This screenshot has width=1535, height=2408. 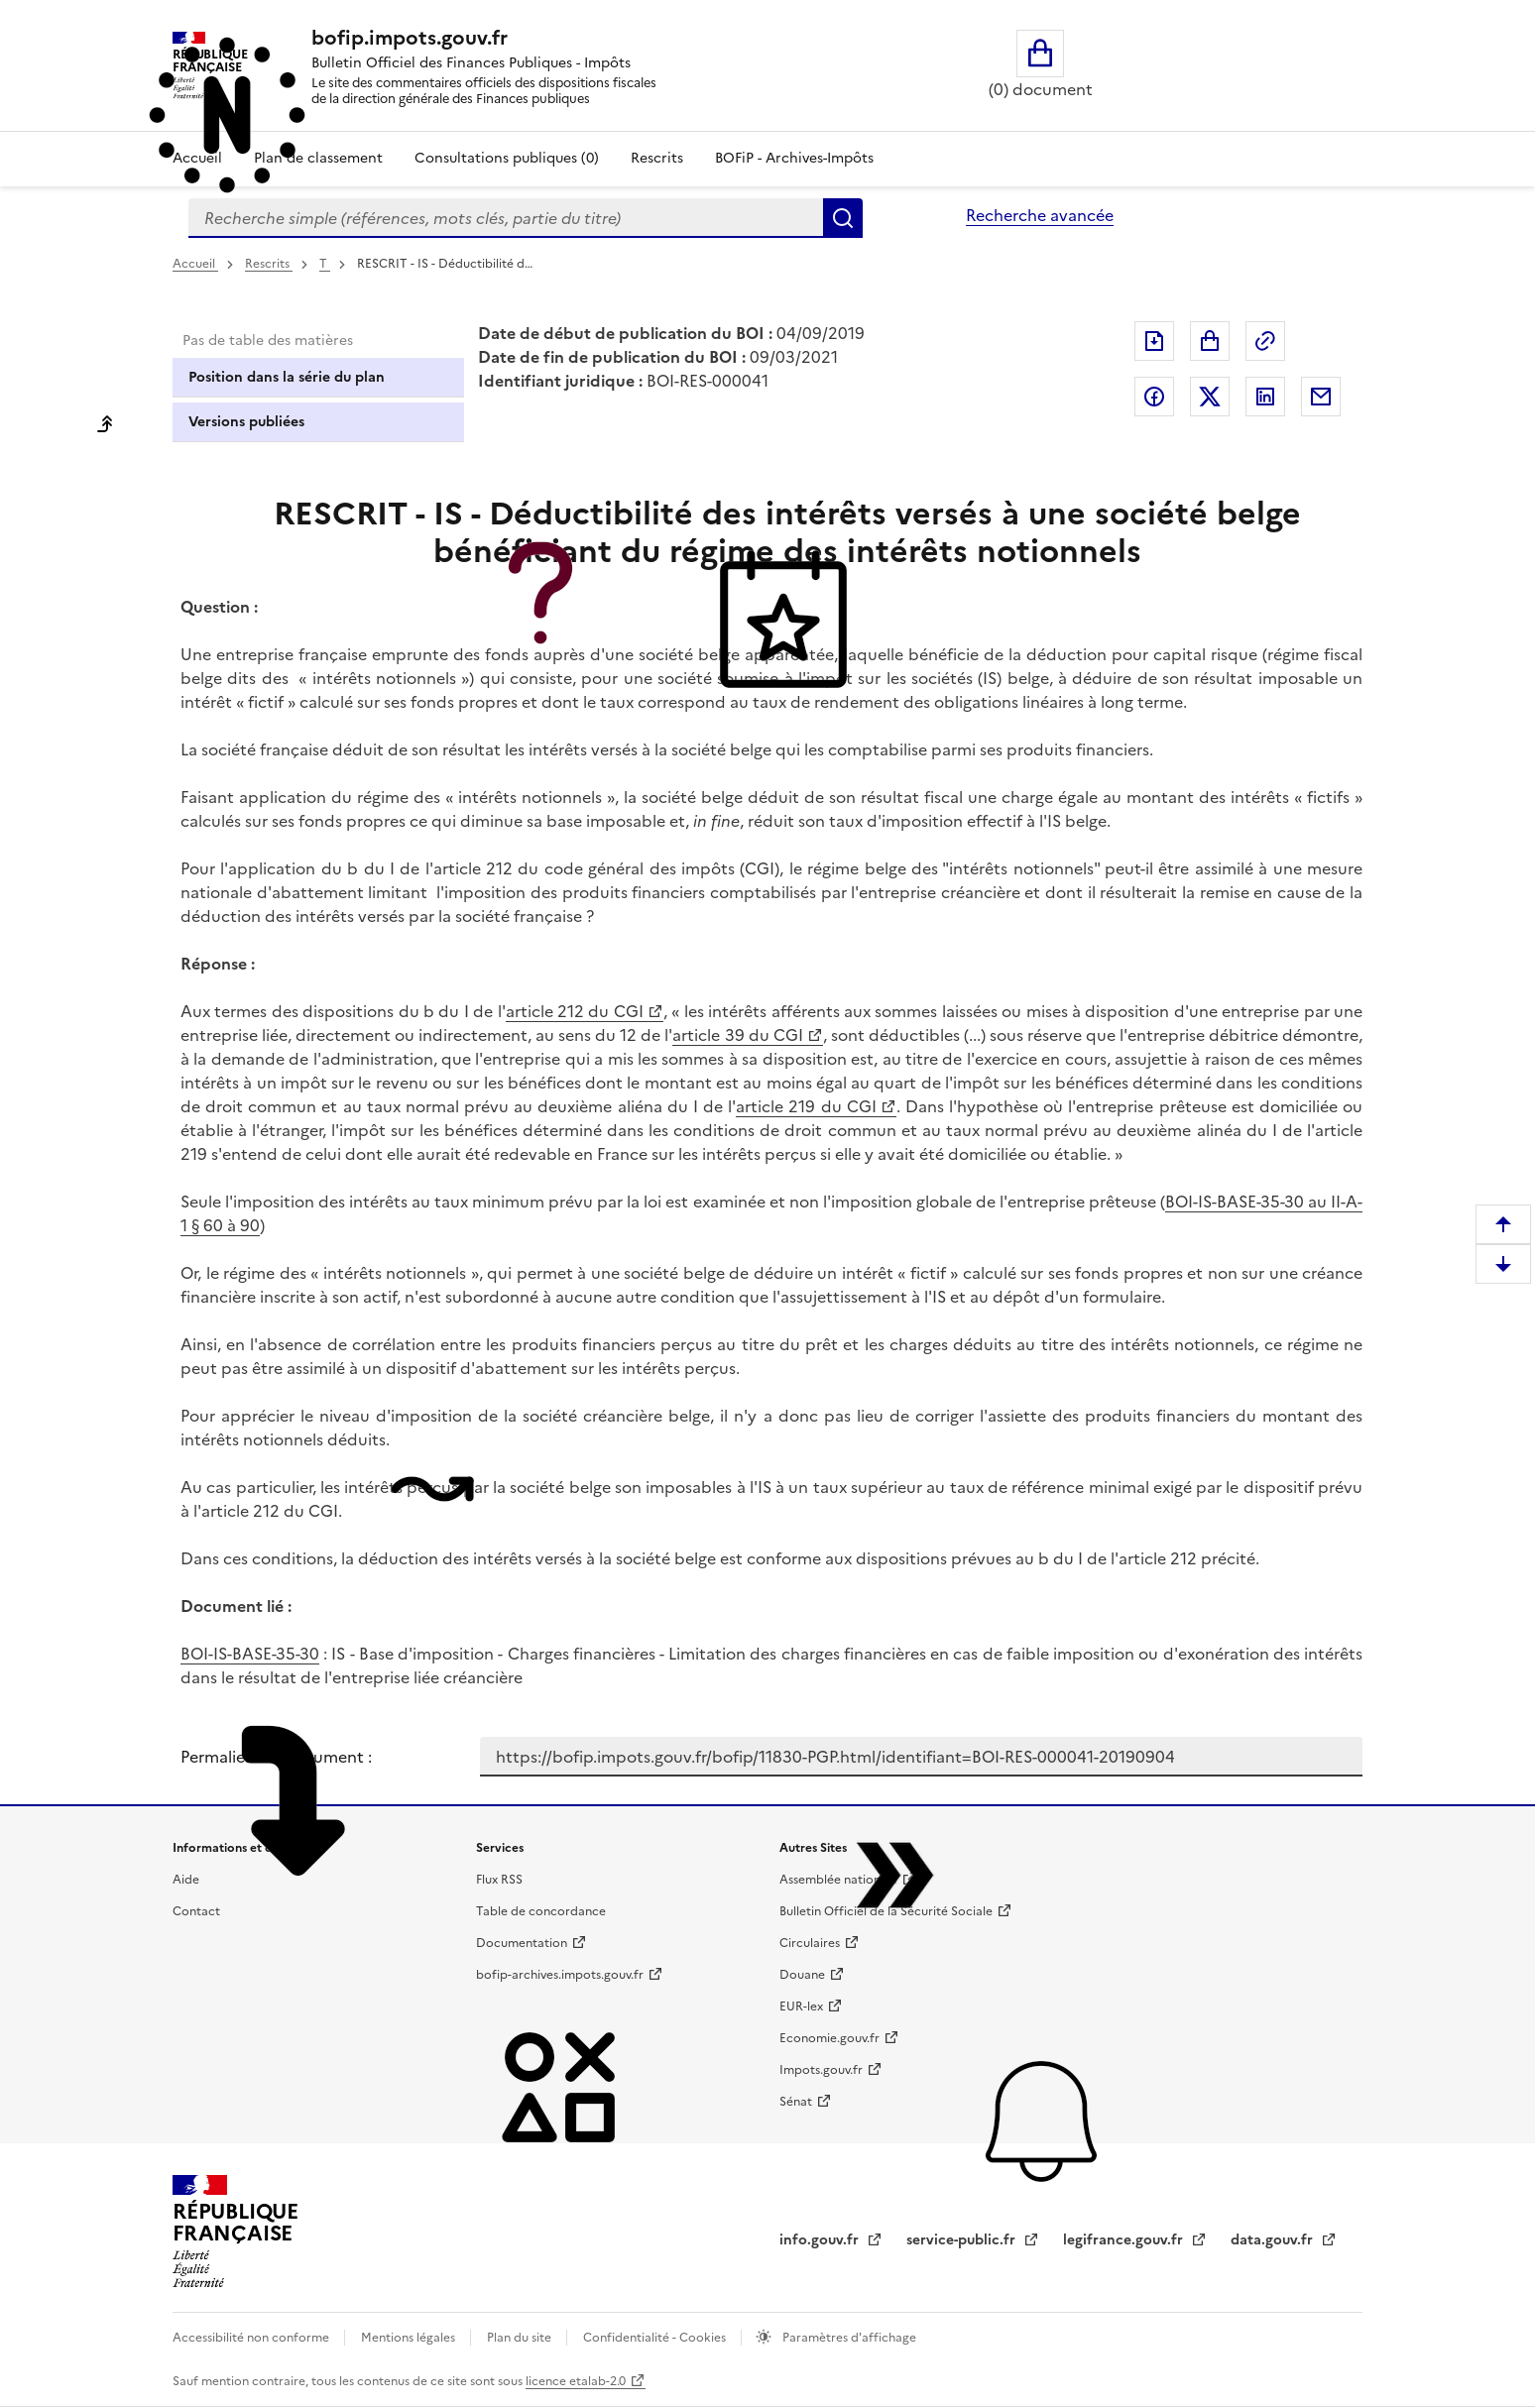 What do you see at coordinates (105, 424) in the screenshot?
I see `move item to top of list` at bounding box center [105, 424].